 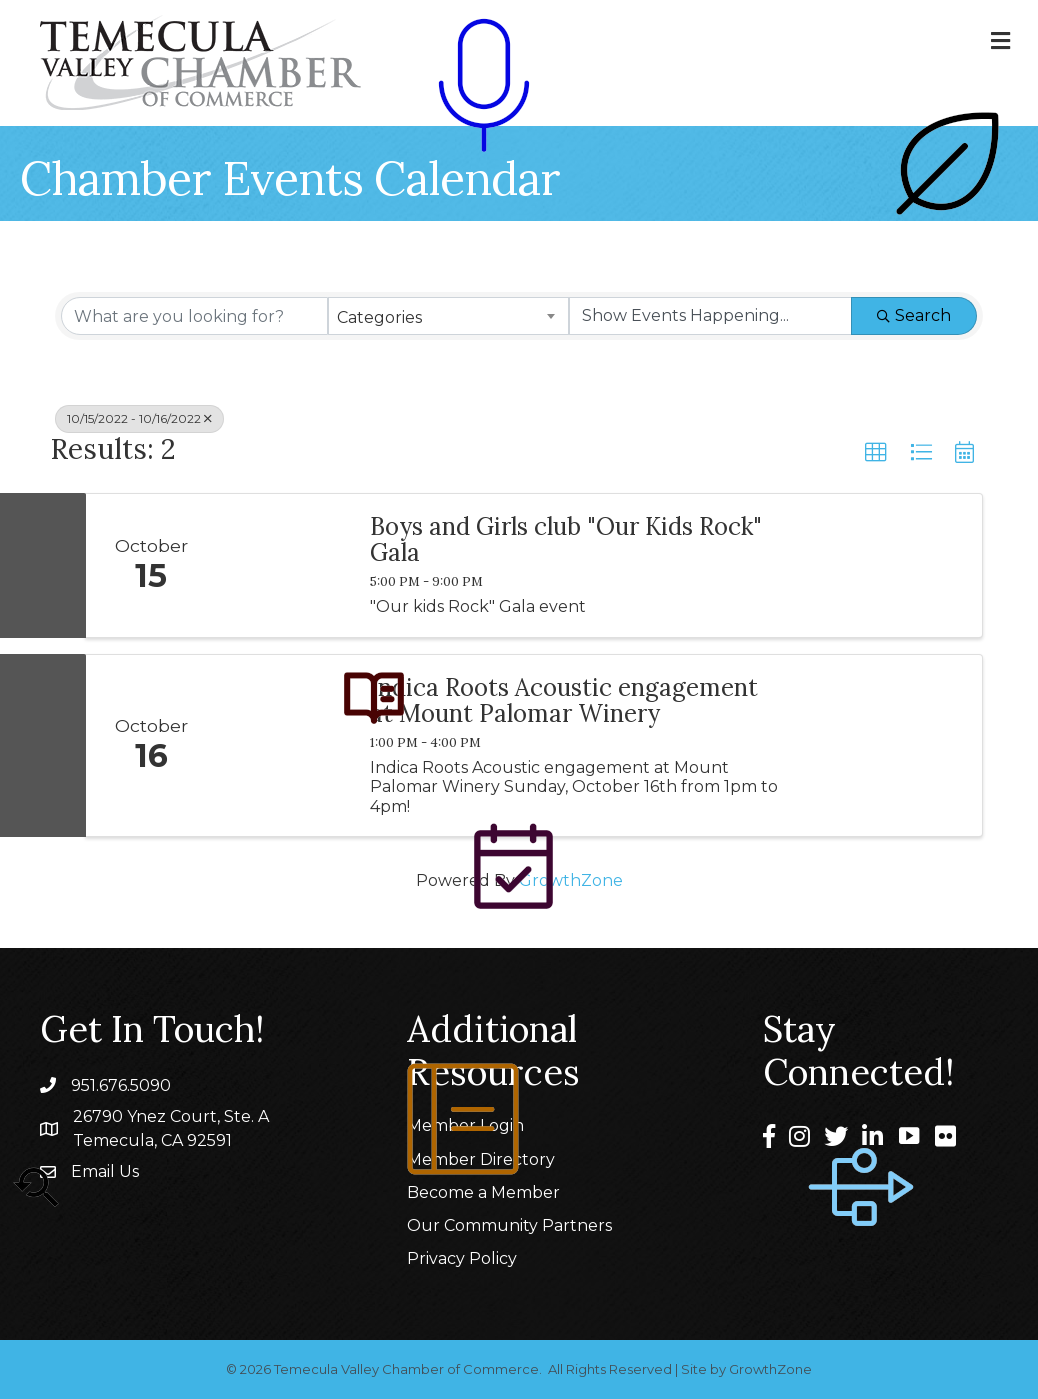 What do you see at coordinates (947, 163) in the screenshot?
I see `indicates eco-friendly or sustainable option` at bounding box center [947, 163].